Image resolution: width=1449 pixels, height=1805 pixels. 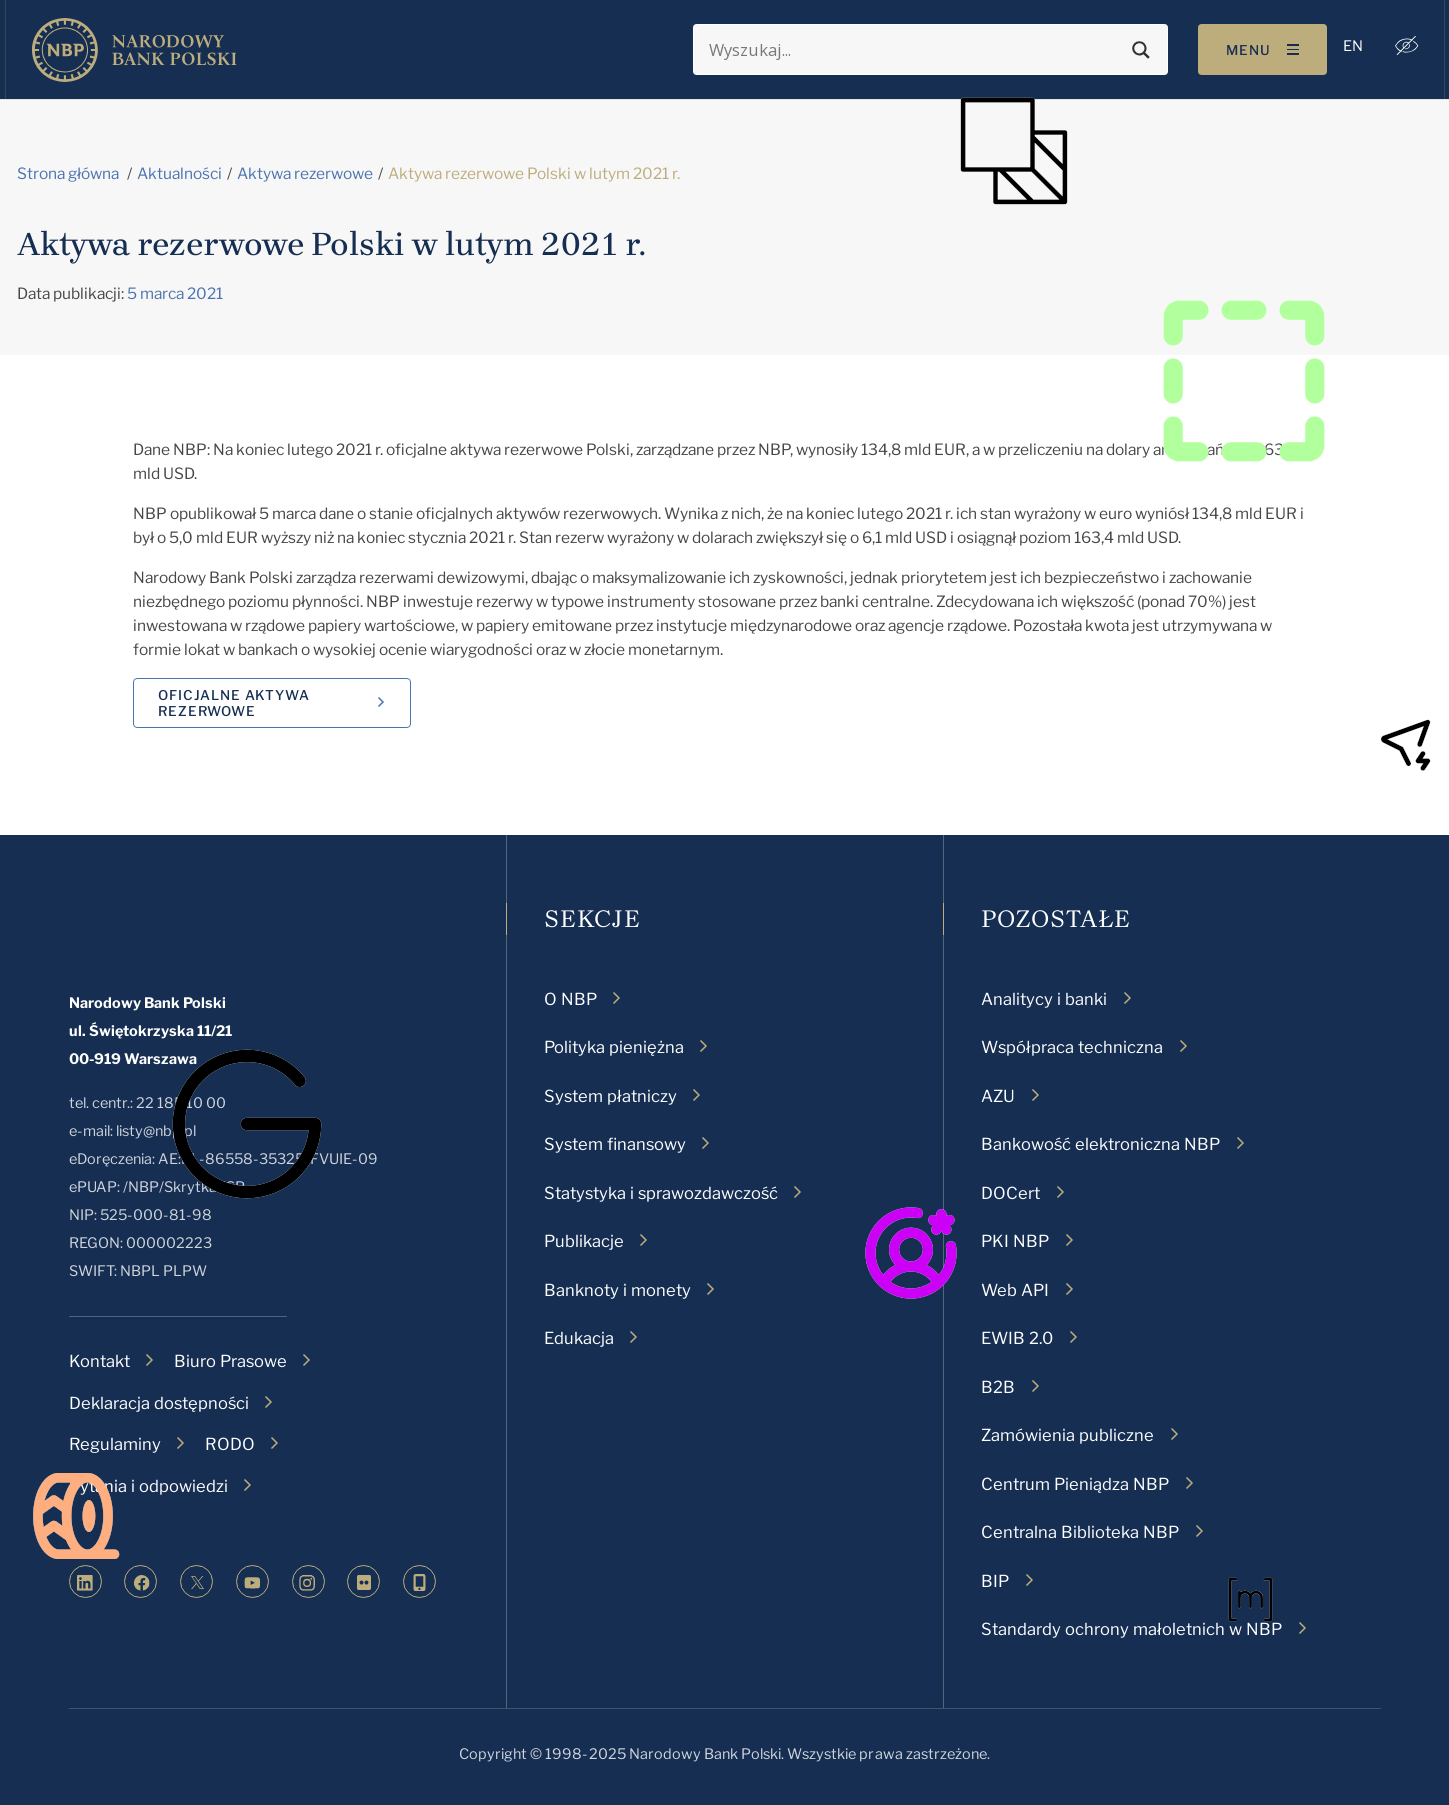 What do you see at coordinates (911, 1253) in the screenshot?
I see `access user profile settings` at bounding box center [911, 1253].